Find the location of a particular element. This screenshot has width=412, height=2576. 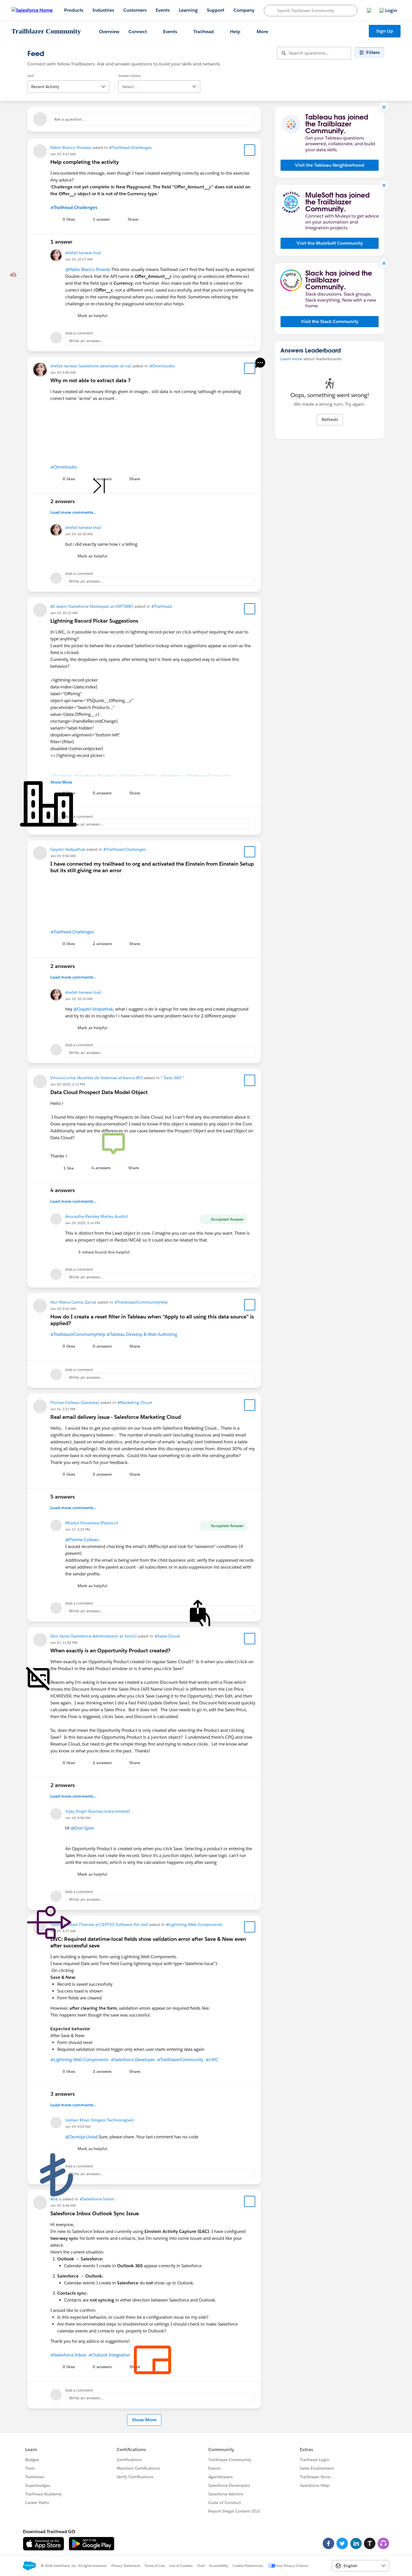

skip to the end of a track or playlist is located at coordinates (99, 486).